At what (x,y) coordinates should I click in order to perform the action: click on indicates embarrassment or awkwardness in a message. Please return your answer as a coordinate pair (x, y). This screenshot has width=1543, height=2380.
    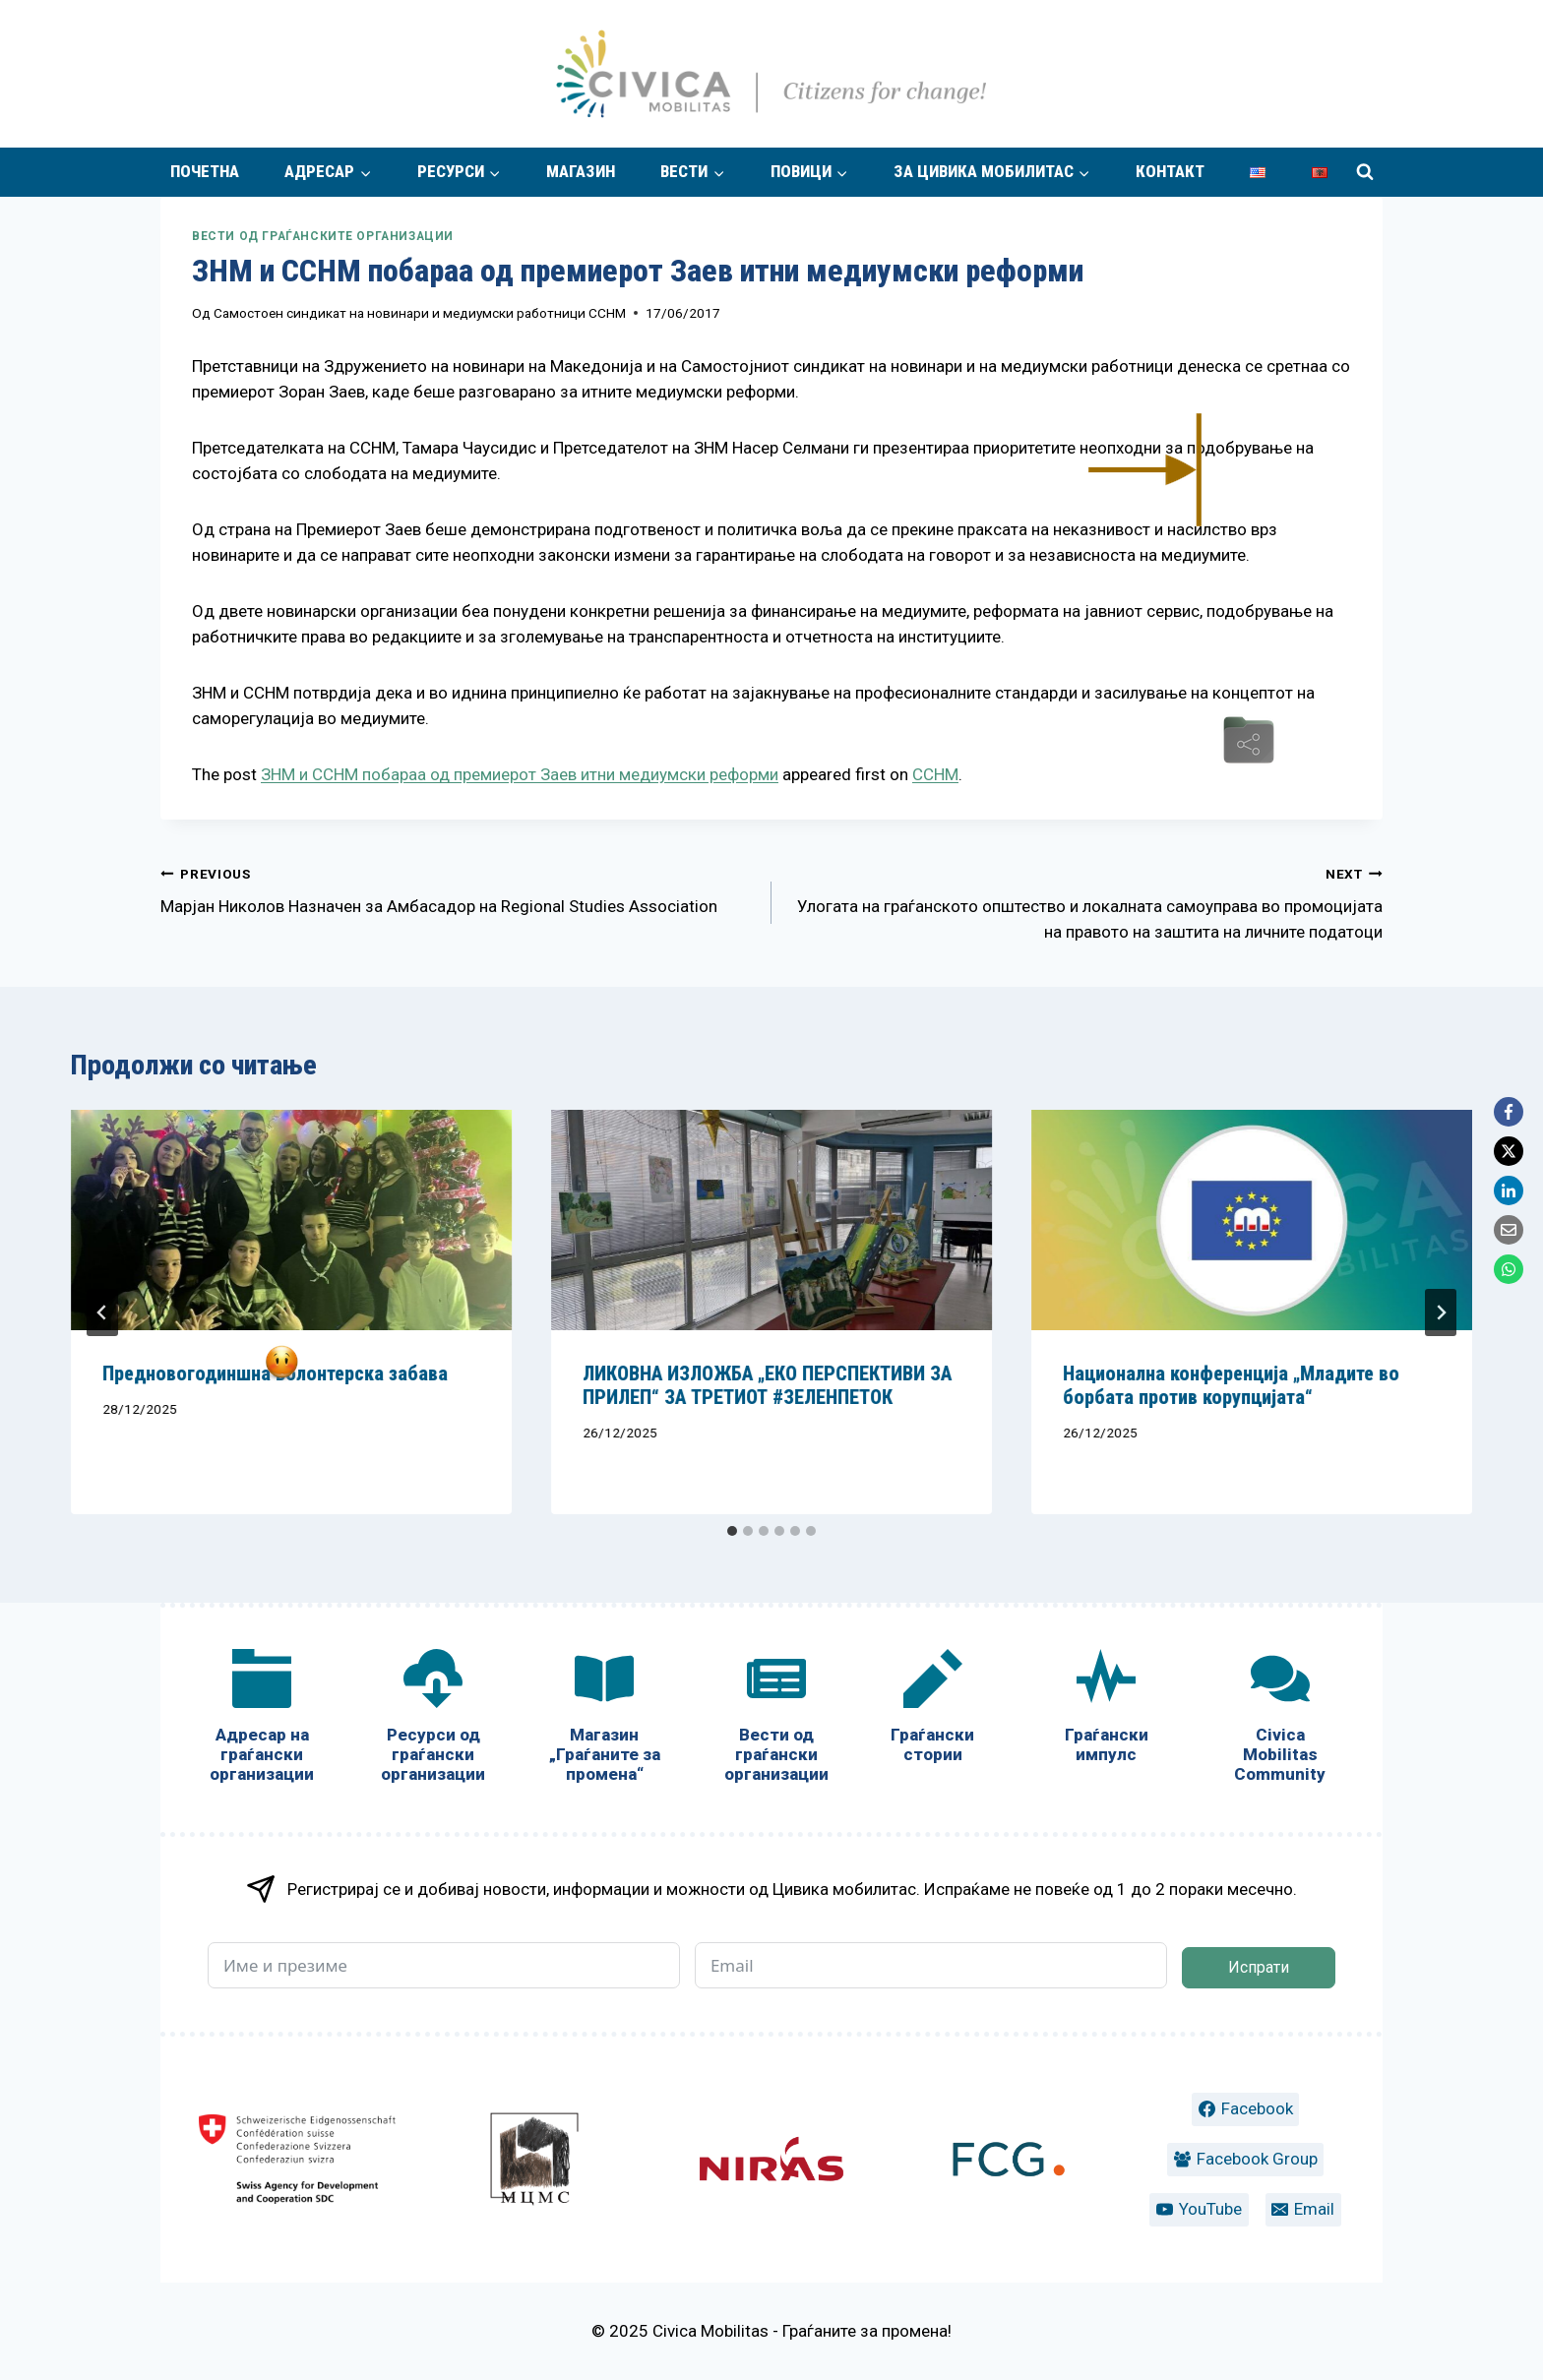
    Looking at the image, I should click on (281, 1363).